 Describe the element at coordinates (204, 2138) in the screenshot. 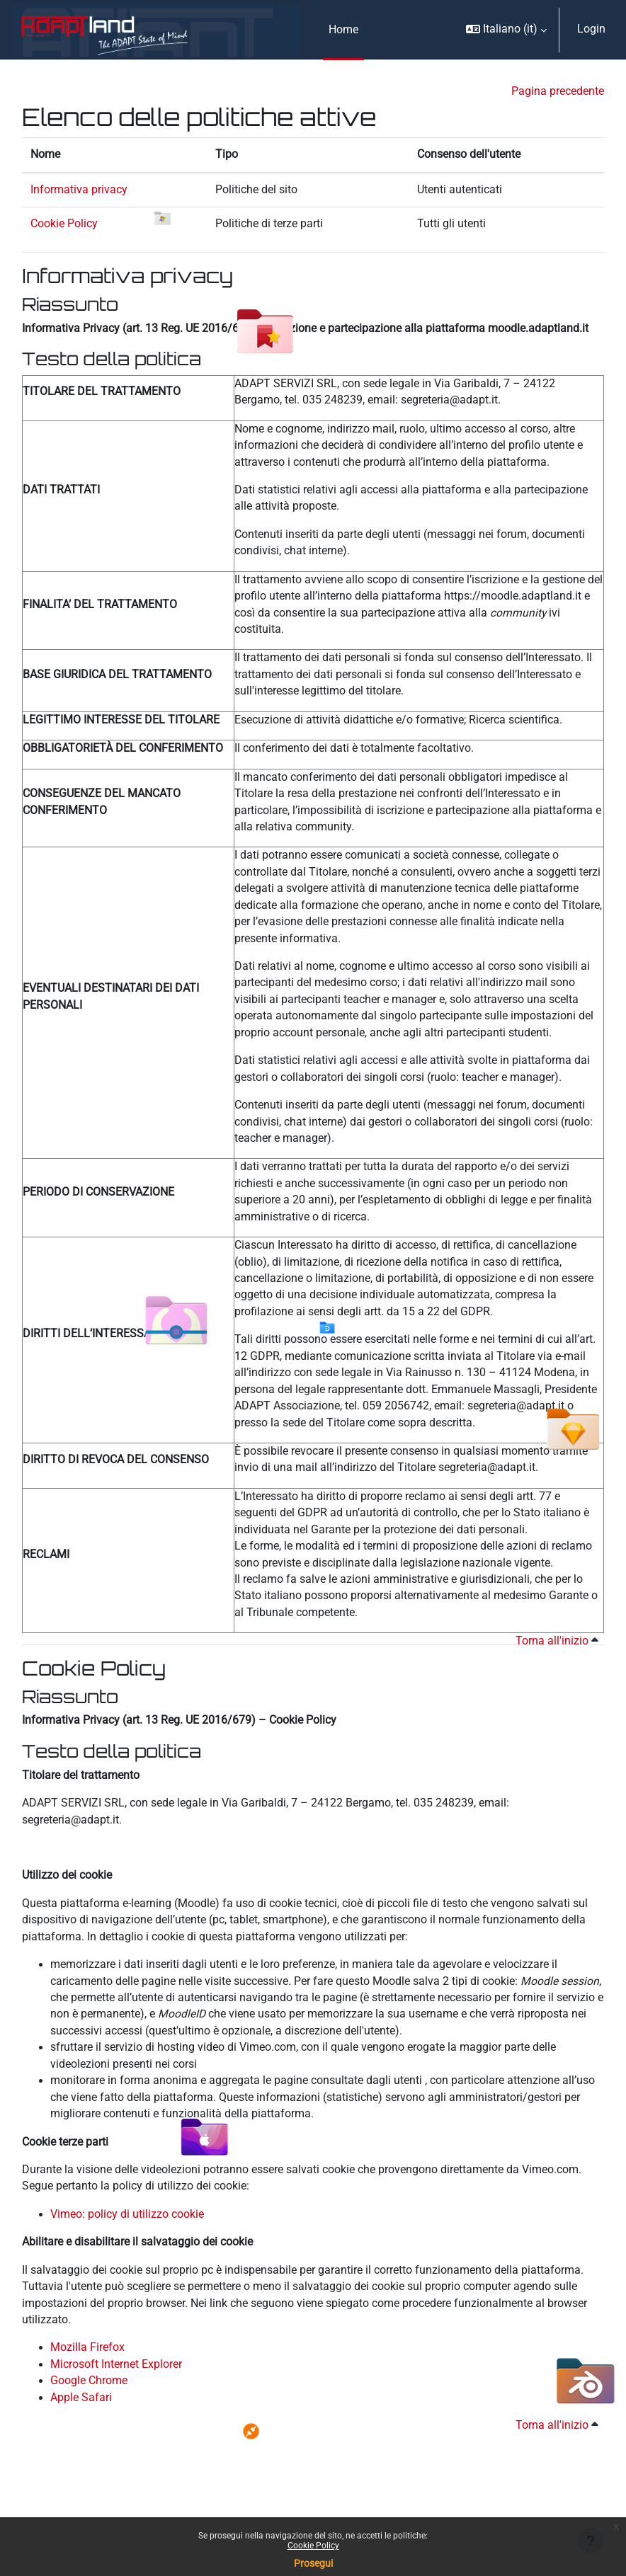

I see `open mac os monterey system folder` at that location.